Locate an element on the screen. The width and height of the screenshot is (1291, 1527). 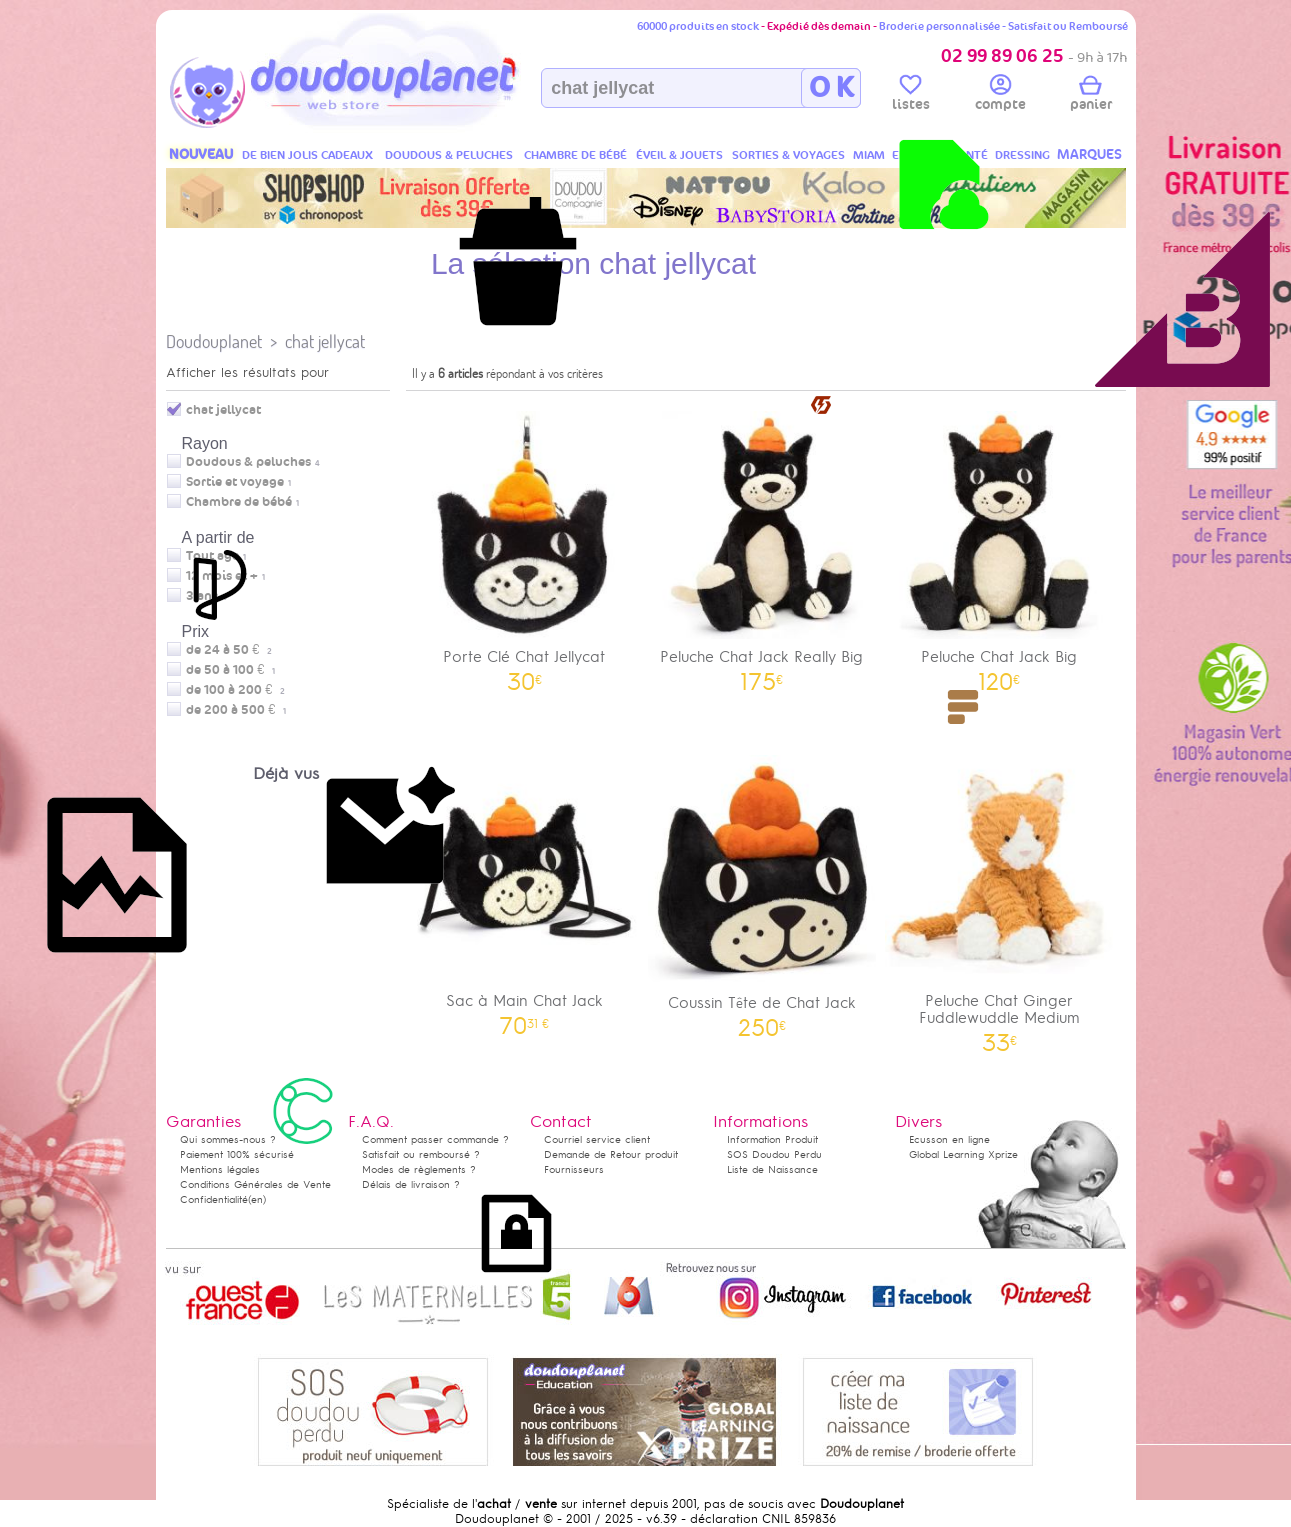
bigcommerce platform logo is located at coordinates (1182, 299).